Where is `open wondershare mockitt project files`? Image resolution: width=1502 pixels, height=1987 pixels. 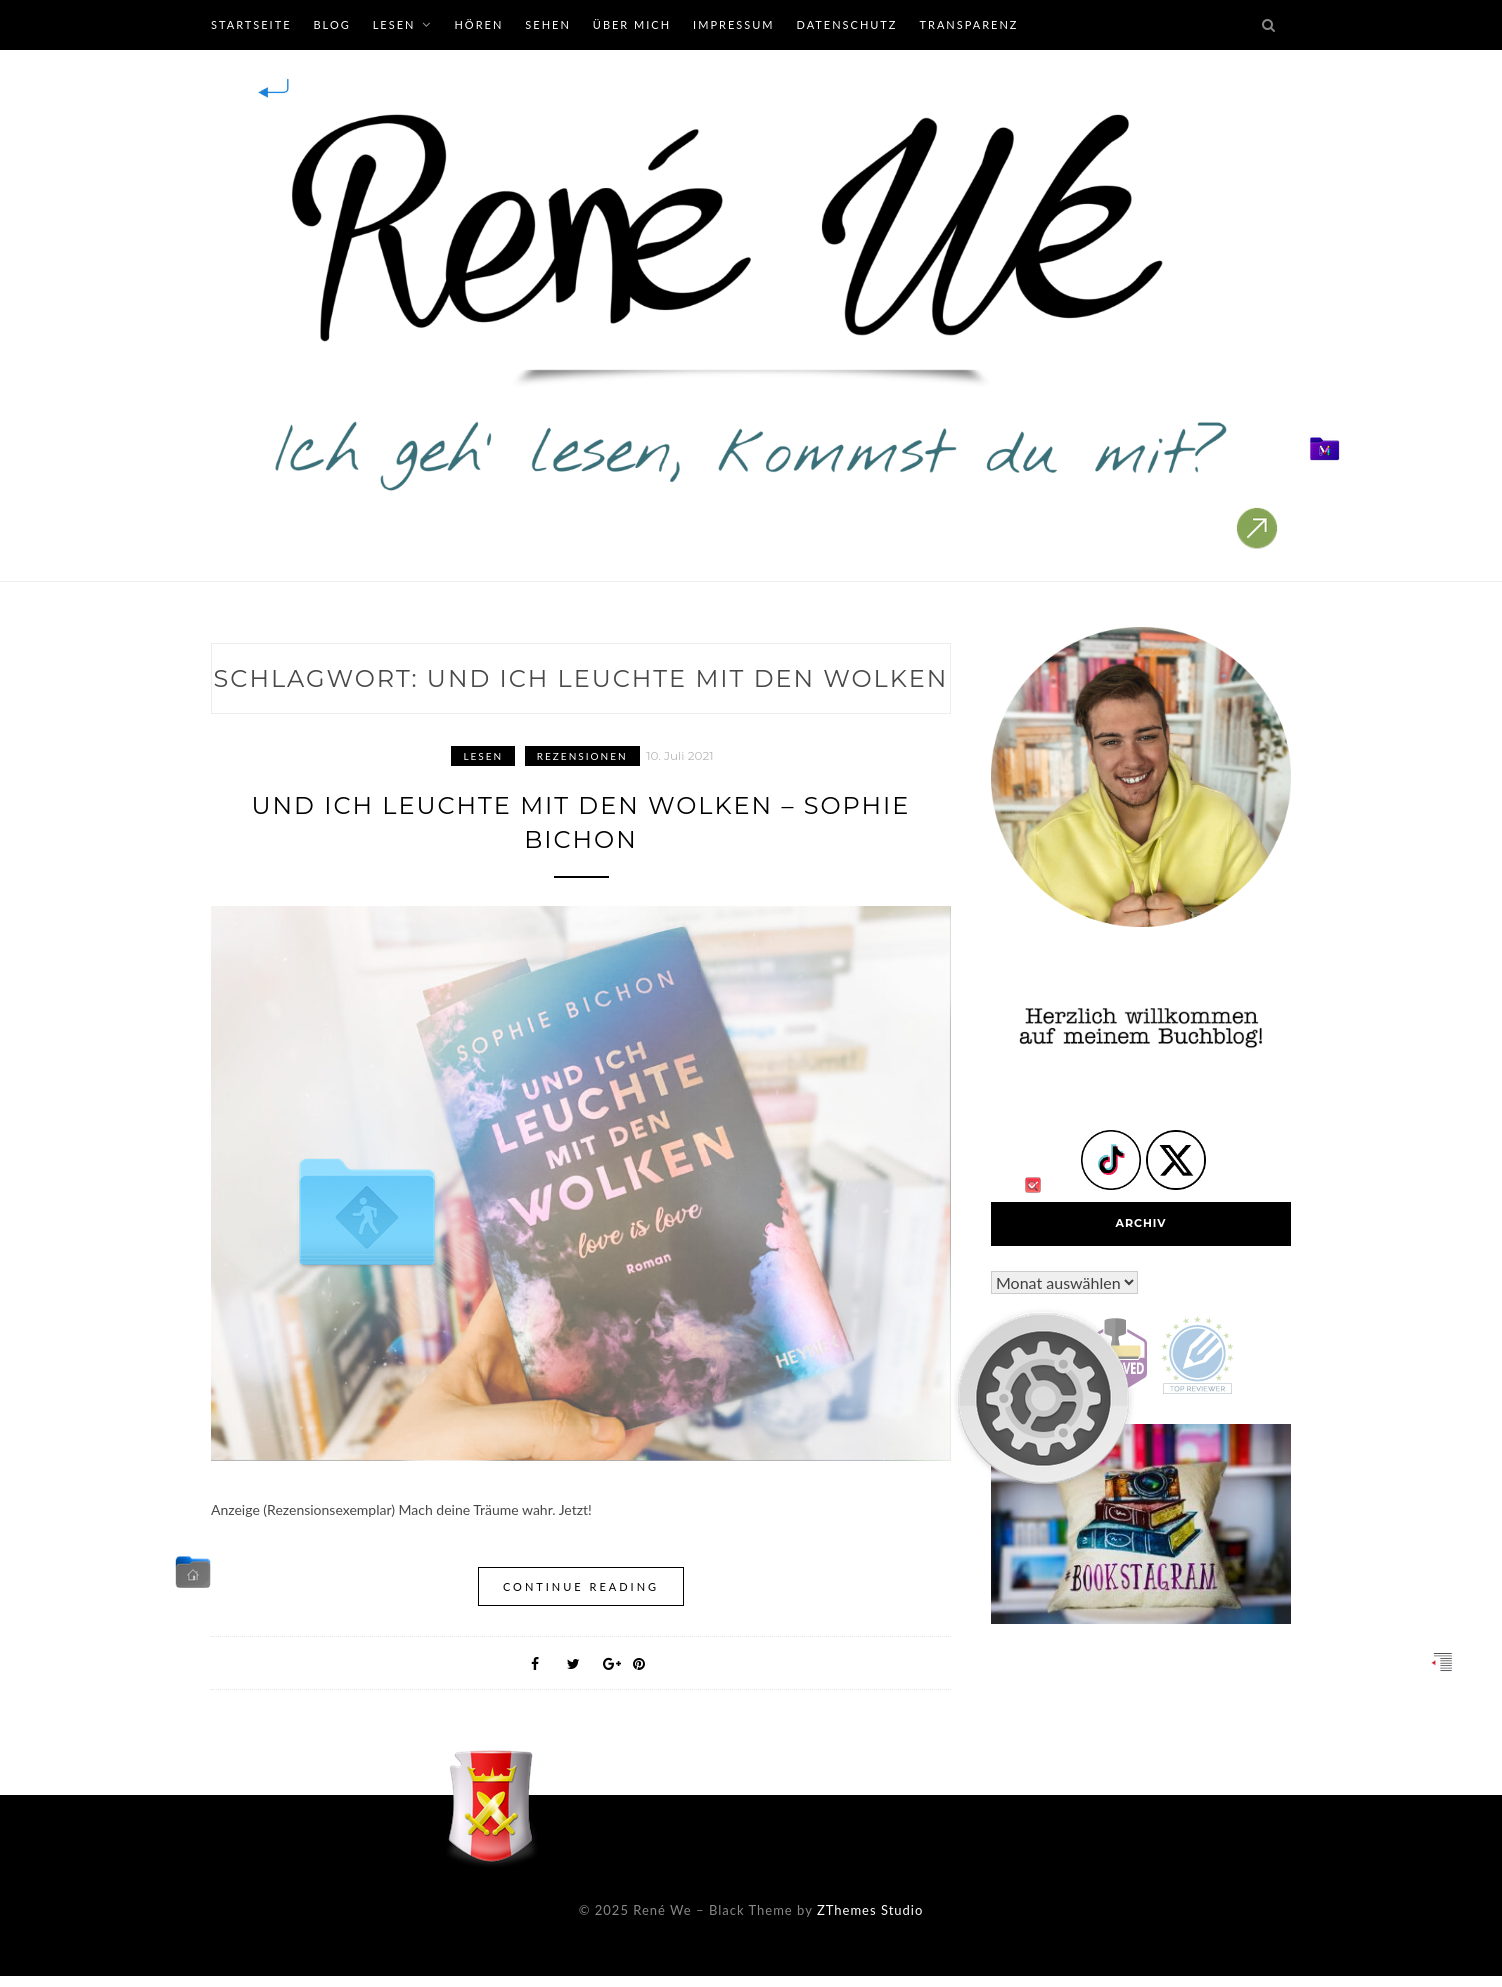 open wondershare mockitt project files is located at coordinates (1324, 449).